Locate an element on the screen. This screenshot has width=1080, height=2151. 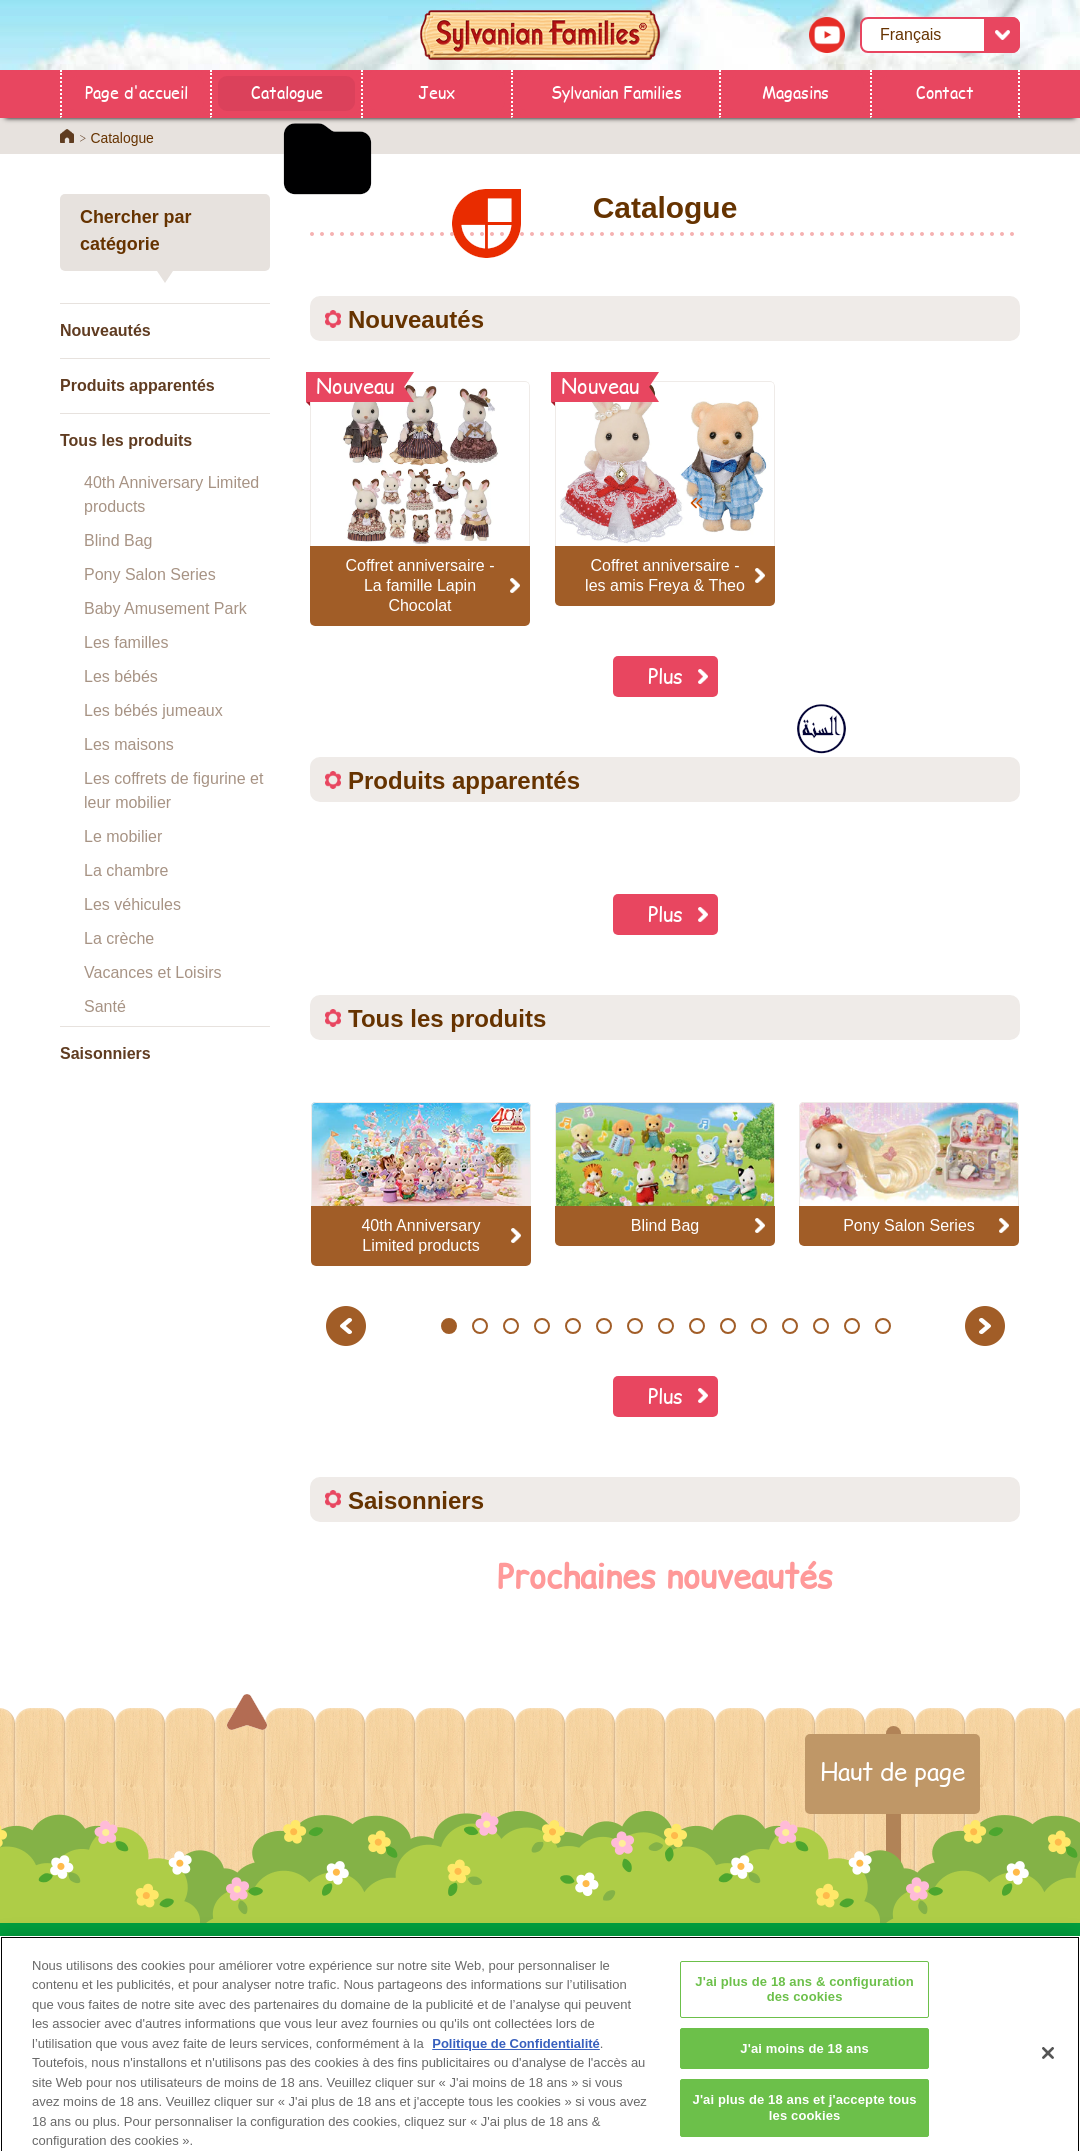
jamstack platform or framework branding is located at coordinates (486, 223).